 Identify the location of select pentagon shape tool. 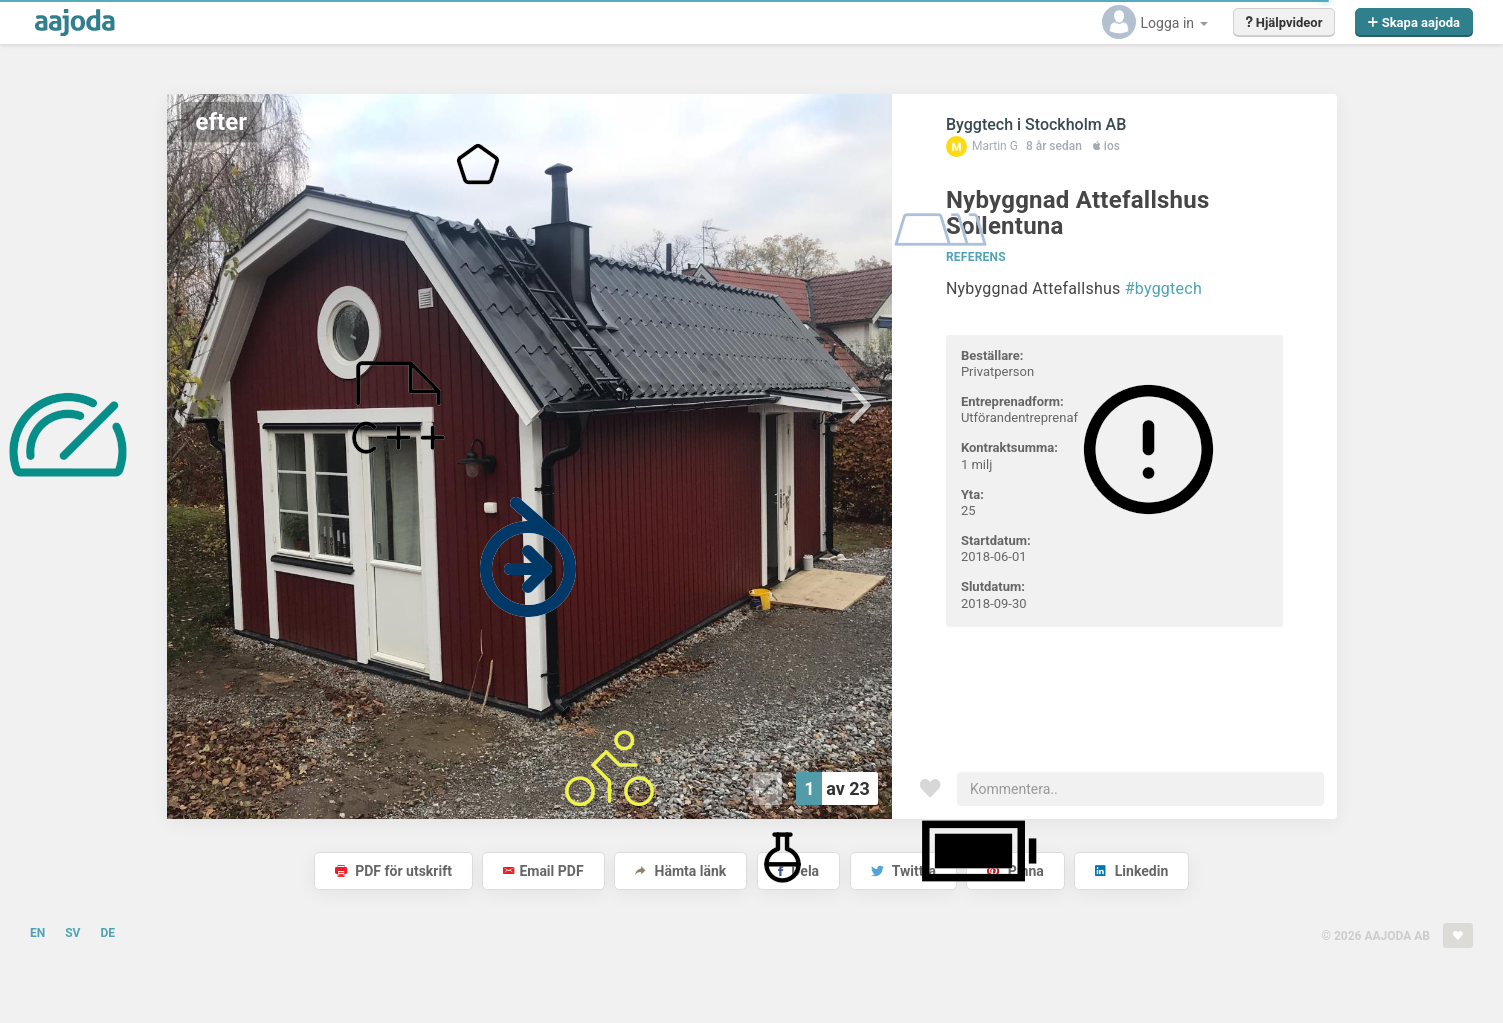
(478, 165).